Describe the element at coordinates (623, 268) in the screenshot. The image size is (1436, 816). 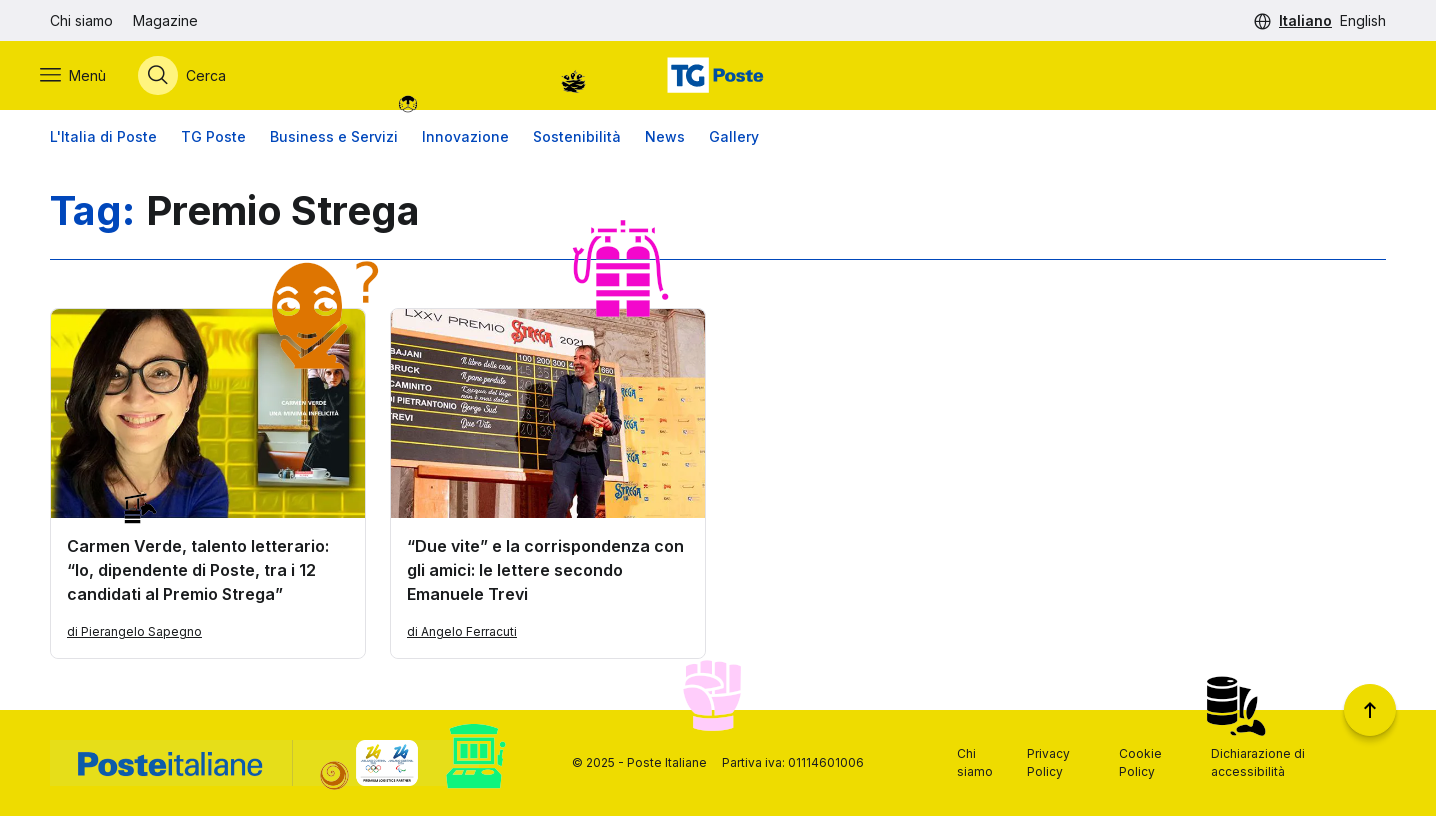
I see `access diving or scuba equipment settings` at that location.